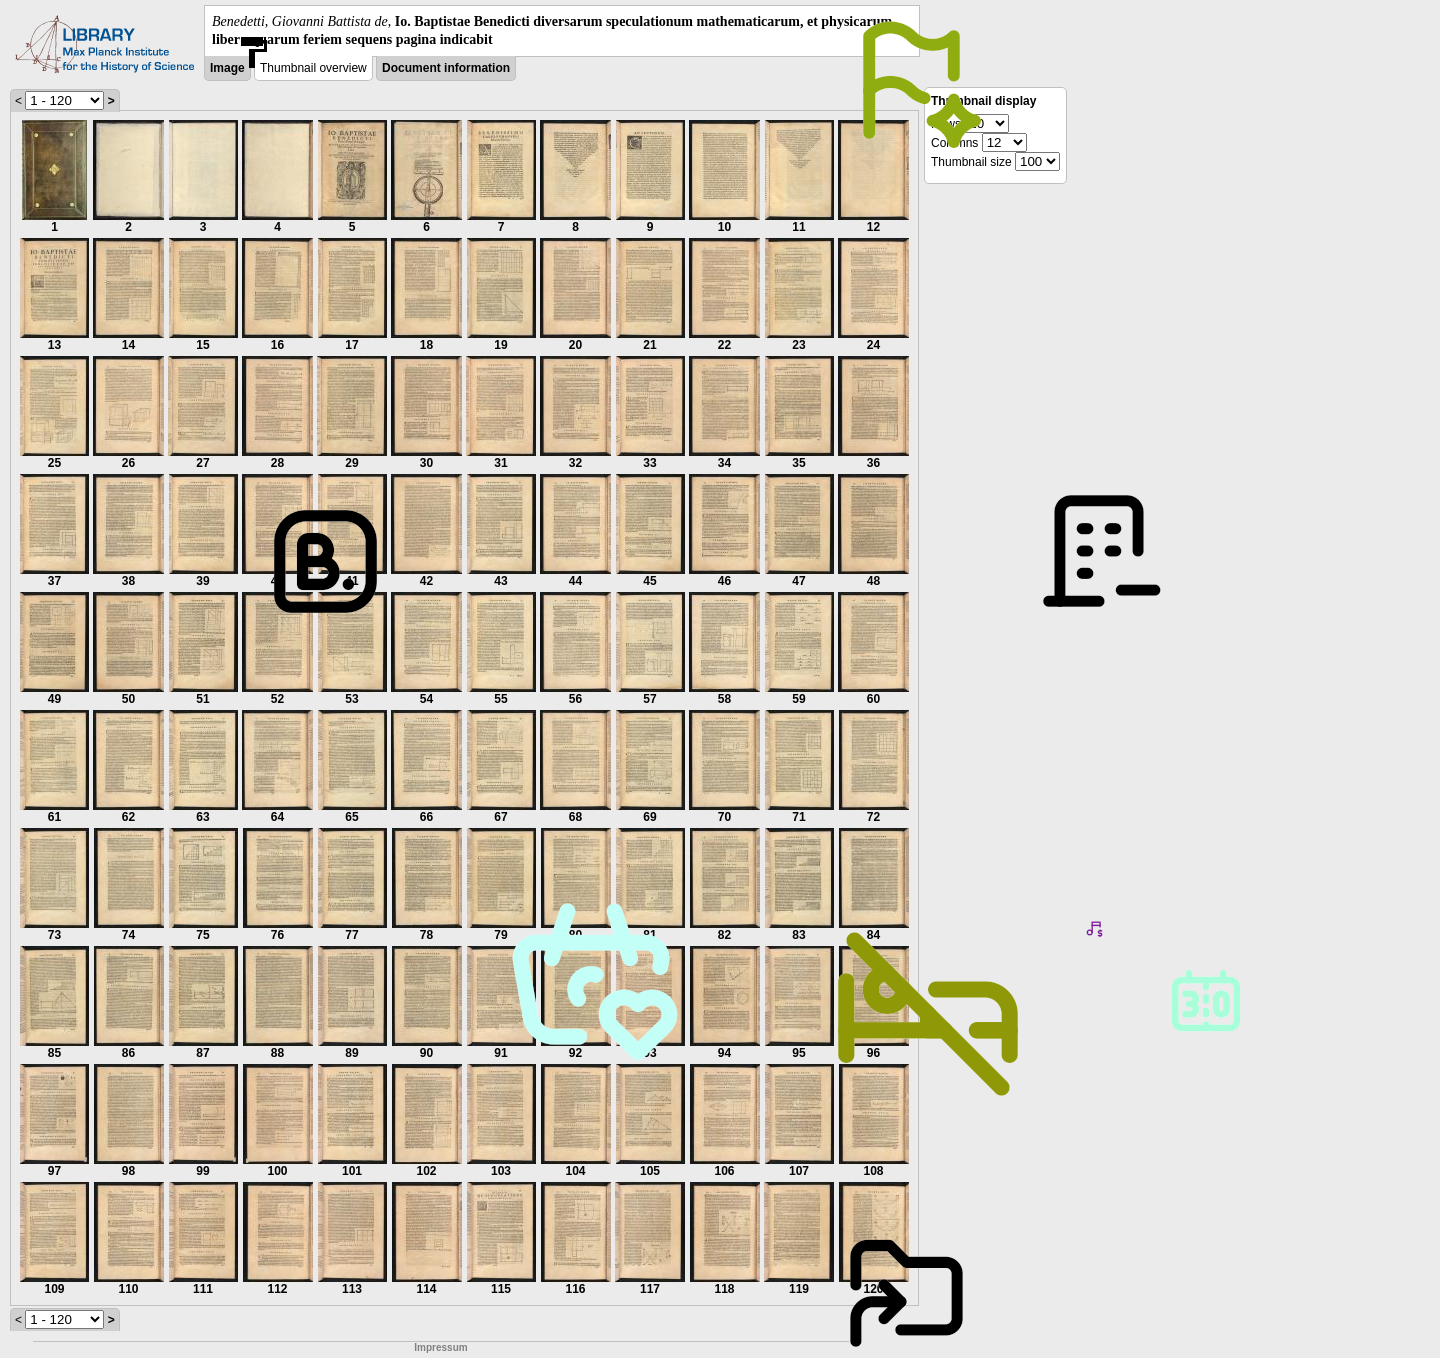 The height and width of the screenshot is (1358, 1440). I want to click on visit booking.com, so click(325, 561).